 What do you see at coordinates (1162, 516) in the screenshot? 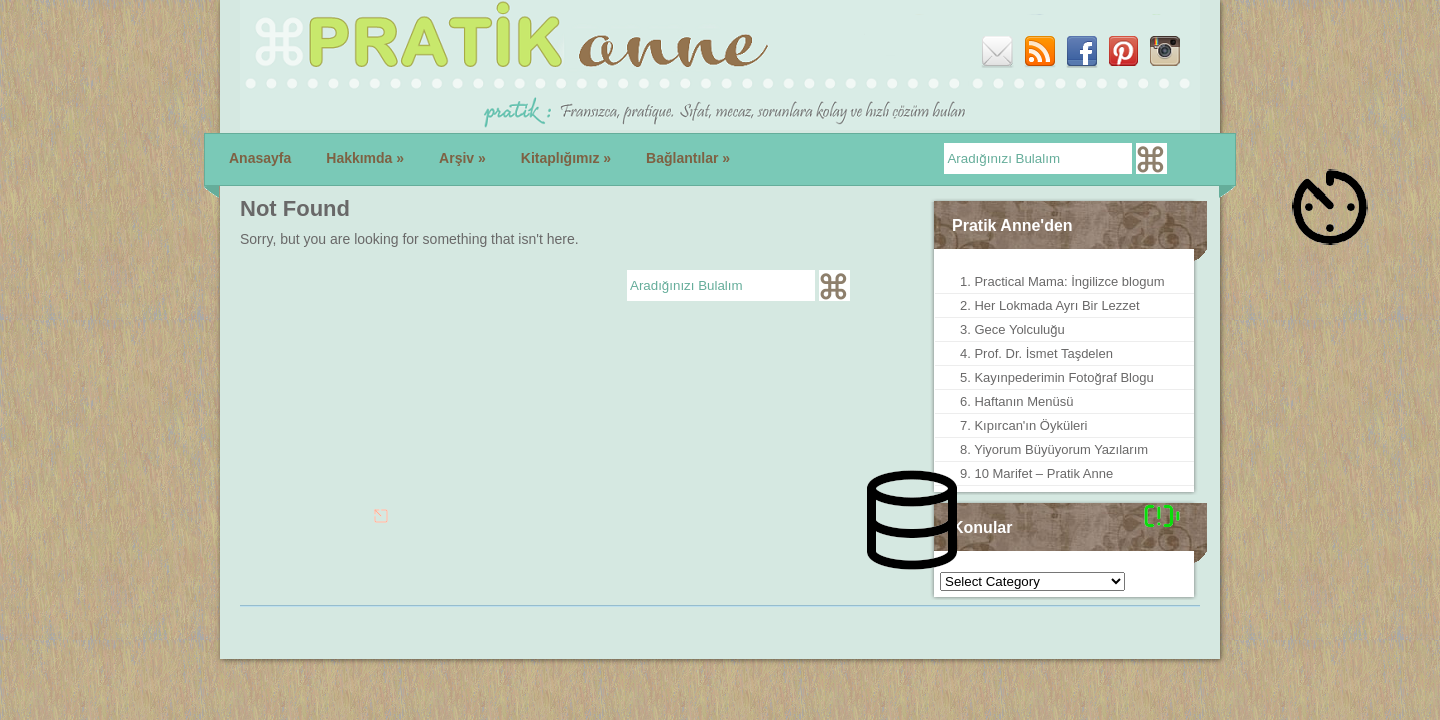
I see `indicates low battery warning` at bounding box center [1162, 516].